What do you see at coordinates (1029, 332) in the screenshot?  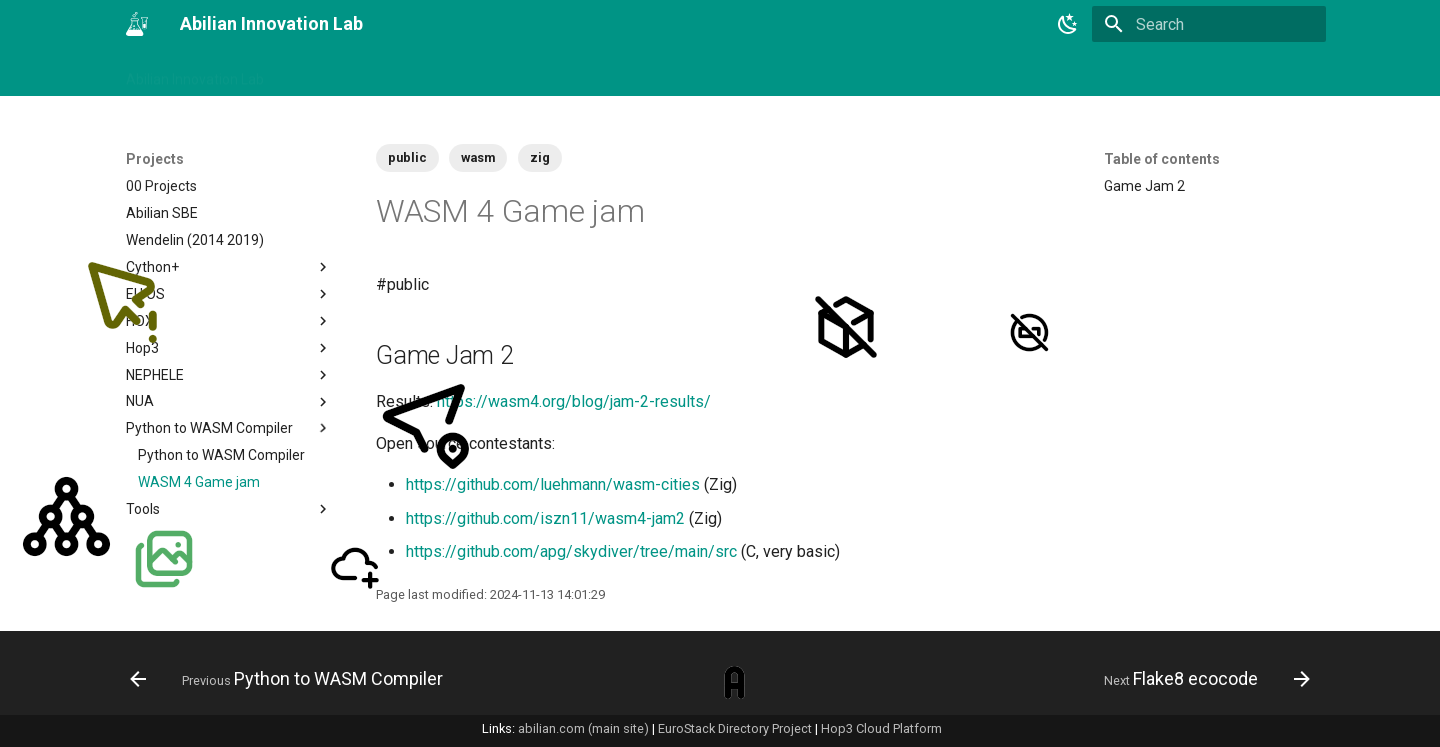 I see `disable picture-in-picture mode` at bounding box center [1029, 332].